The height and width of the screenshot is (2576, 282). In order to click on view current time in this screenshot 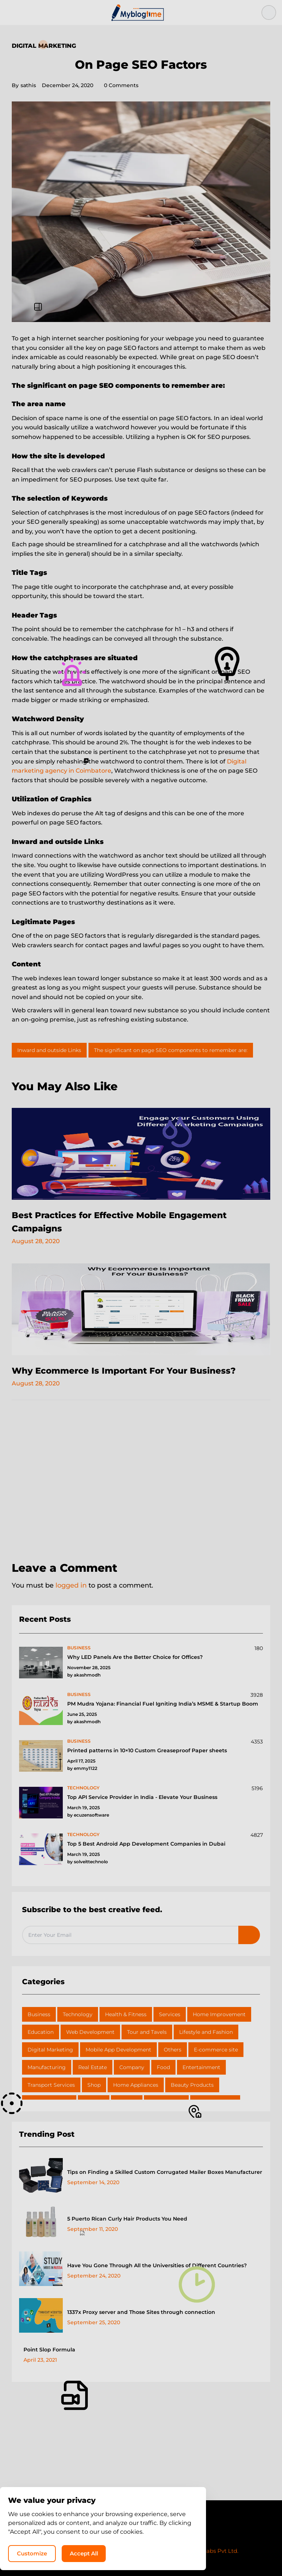, I will do `click(197, 2285)`.